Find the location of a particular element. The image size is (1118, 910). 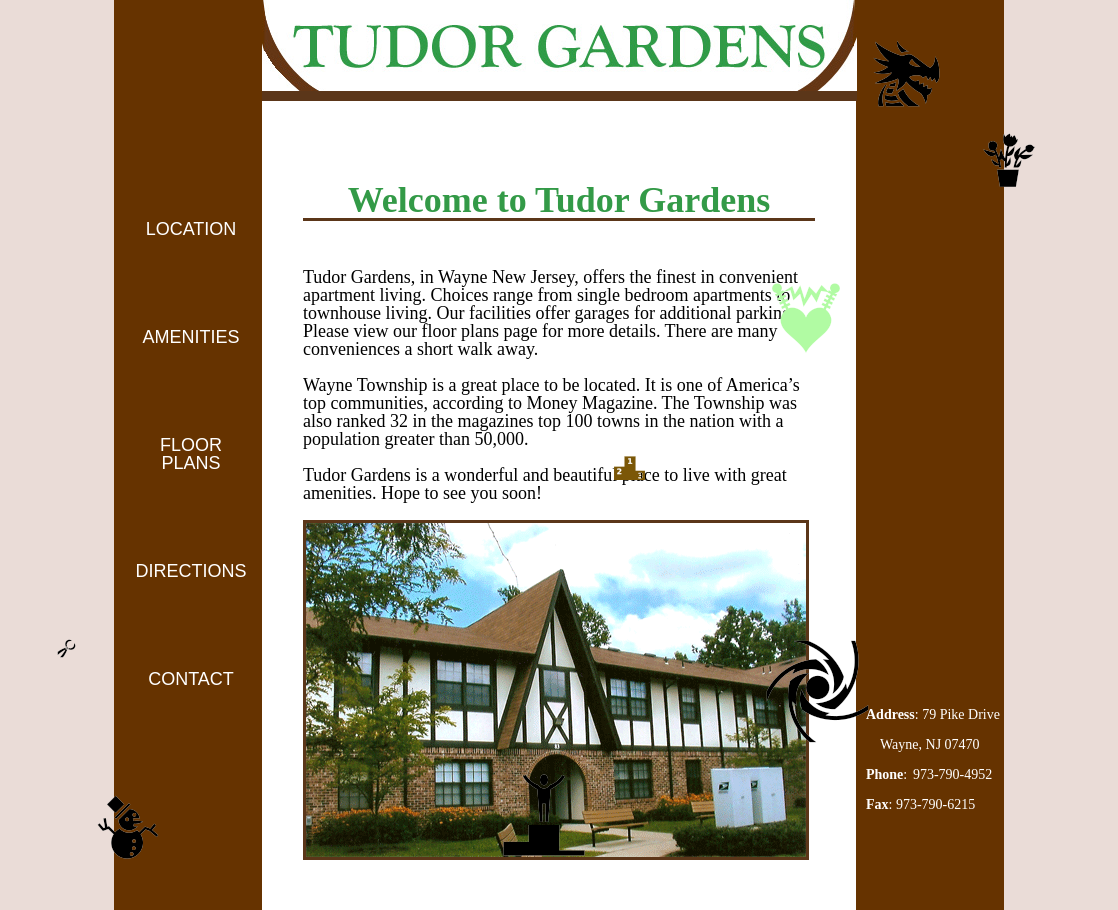

spy or stealth game mode is located at coordinates (817, 691).